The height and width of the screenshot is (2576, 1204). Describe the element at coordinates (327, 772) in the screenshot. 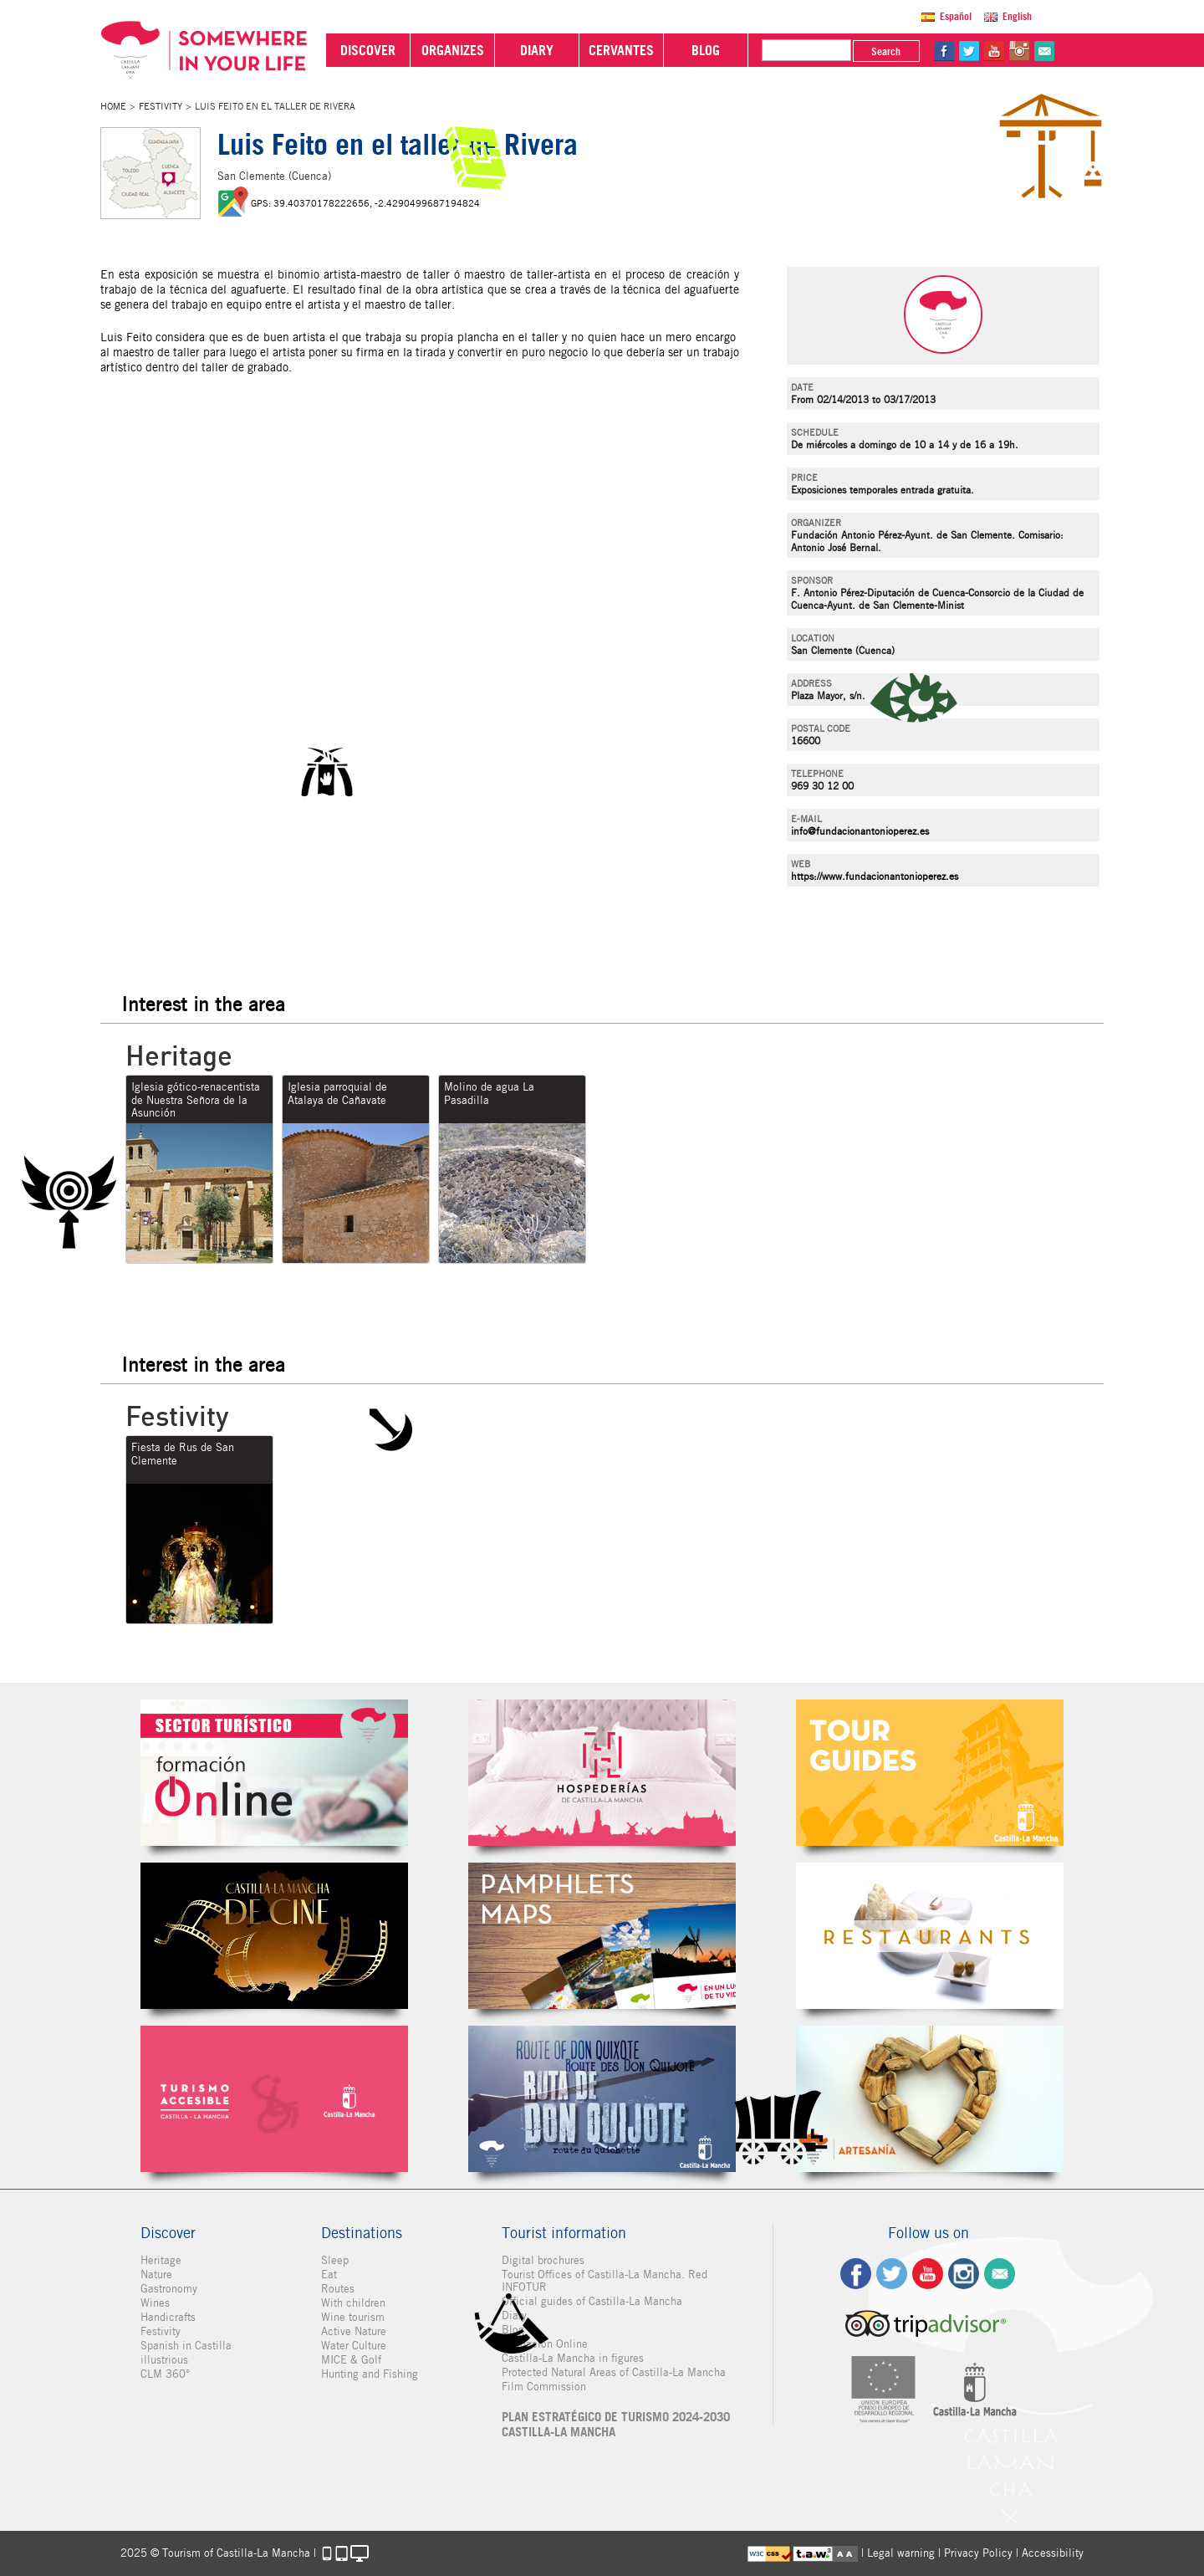

I see `select a clan or faction banner` at that location.